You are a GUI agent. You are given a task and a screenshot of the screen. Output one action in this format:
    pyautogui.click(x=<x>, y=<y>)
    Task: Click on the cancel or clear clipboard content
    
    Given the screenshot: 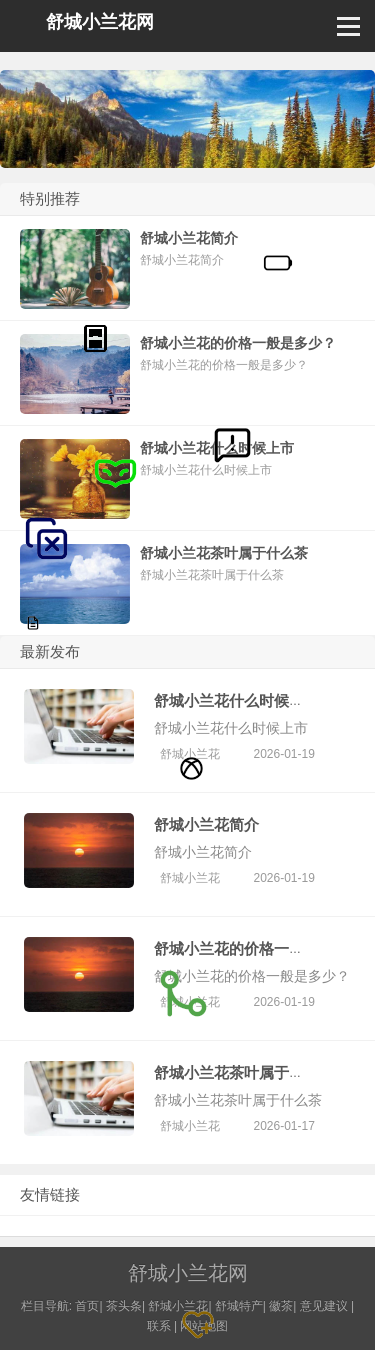 What is the action you would take?
    pyautogui.click(x=46, y=538)
    